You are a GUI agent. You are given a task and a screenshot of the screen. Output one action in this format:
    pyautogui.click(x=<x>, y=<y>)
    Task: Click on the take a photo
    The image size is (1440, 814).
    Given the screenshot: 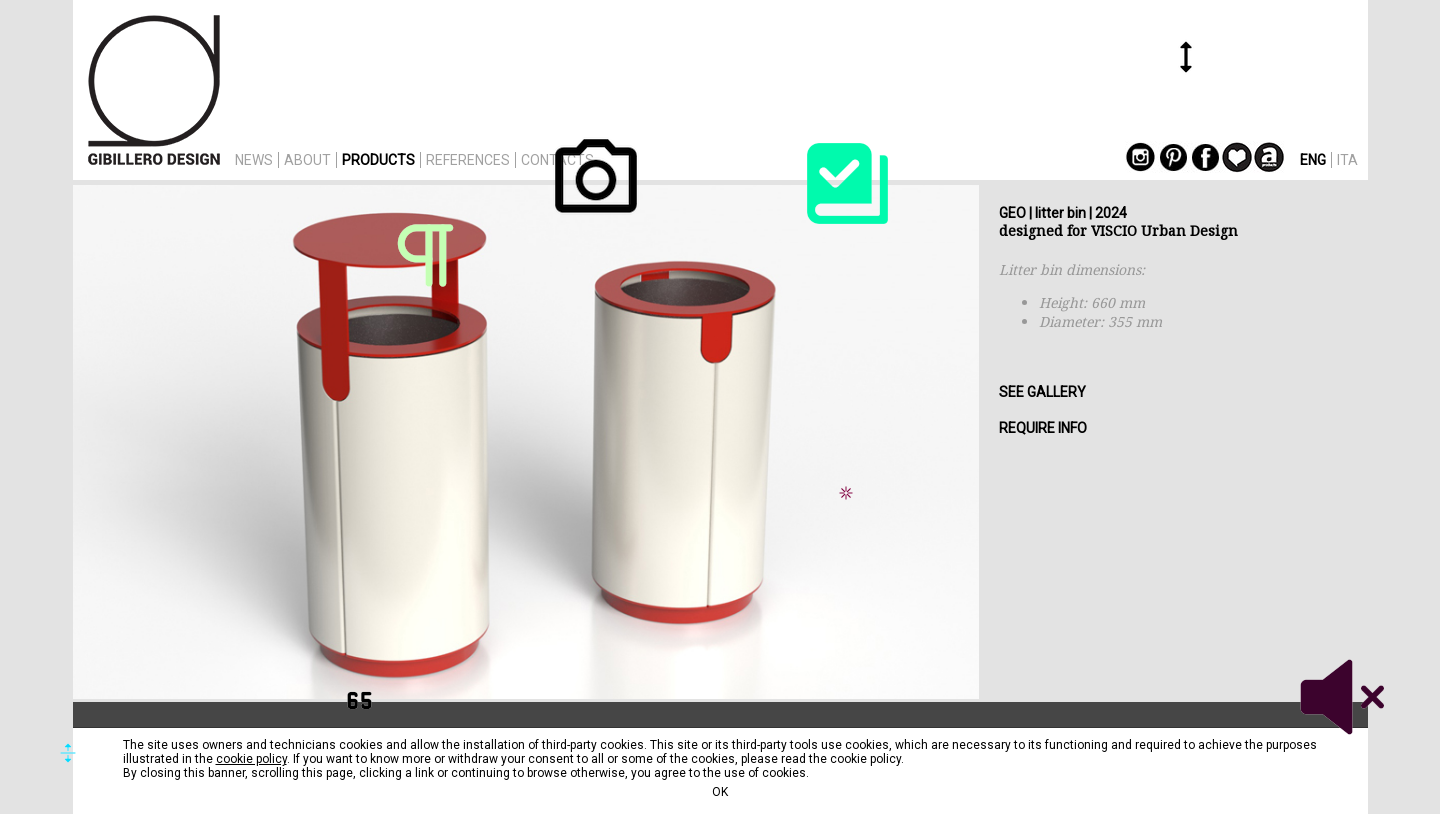 What is the action you would take?
    pyautogui.click(x=596, y=180)
    